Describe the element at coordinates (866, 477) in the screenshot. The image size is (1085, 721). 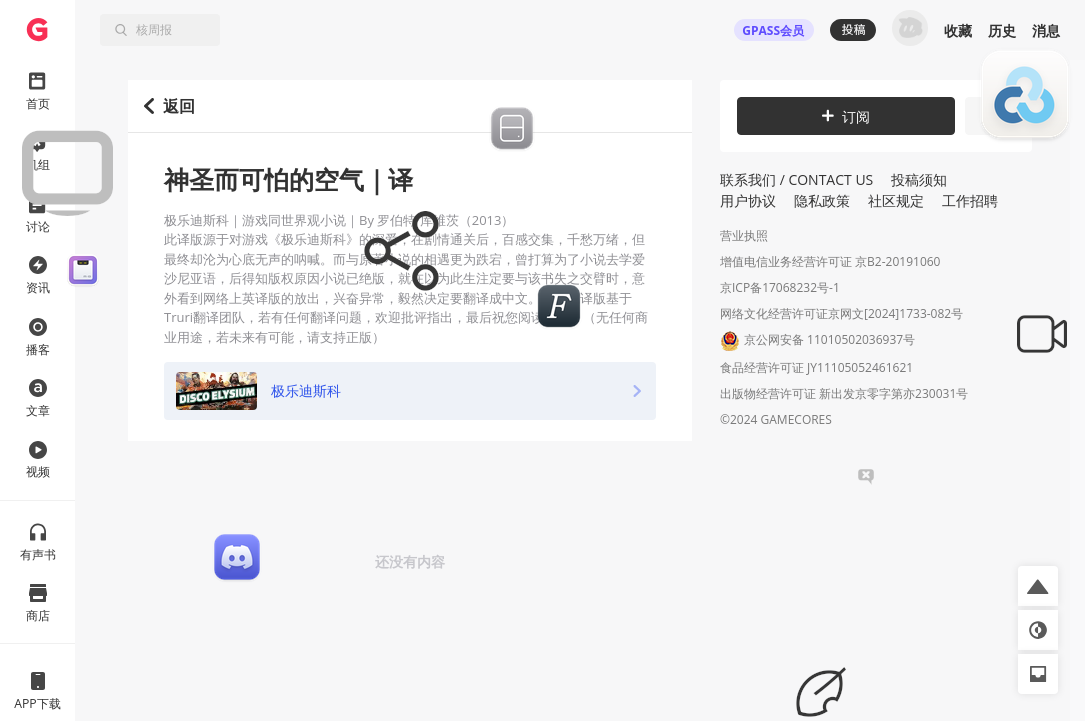
I see `indicates user is offline or unavailable for chat` at that location.